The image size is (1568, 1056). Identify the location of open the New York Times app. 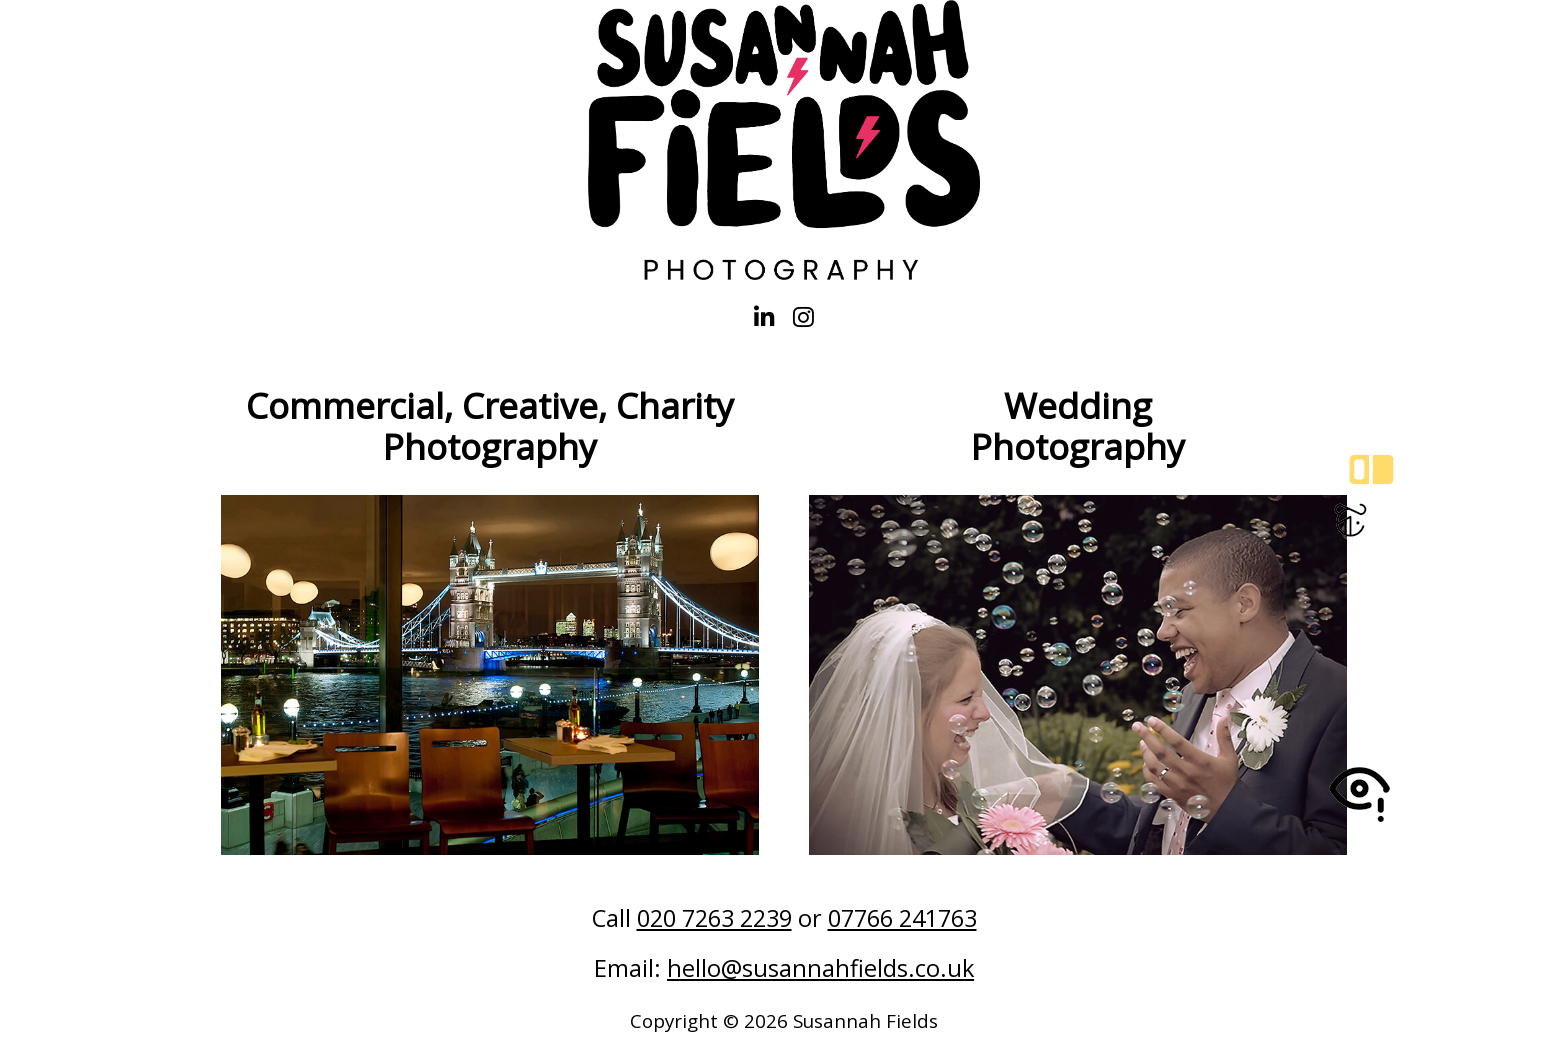
(1350, 519).